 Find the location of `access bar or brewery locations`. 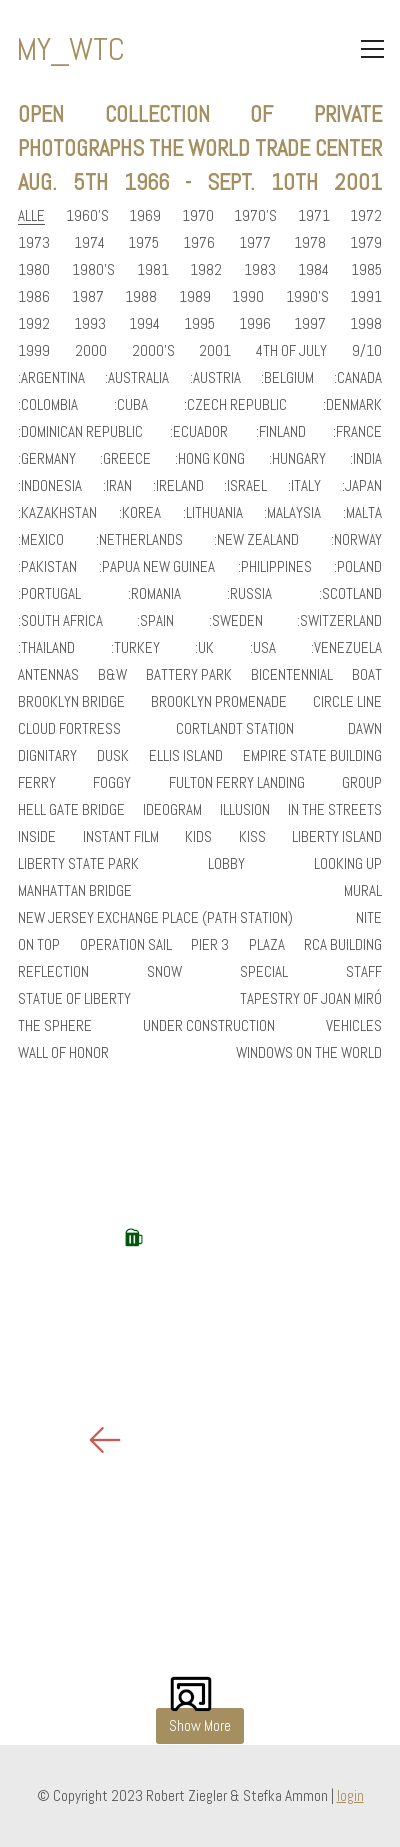

access bar or brewery locations is located at coordinates (133, 1238).